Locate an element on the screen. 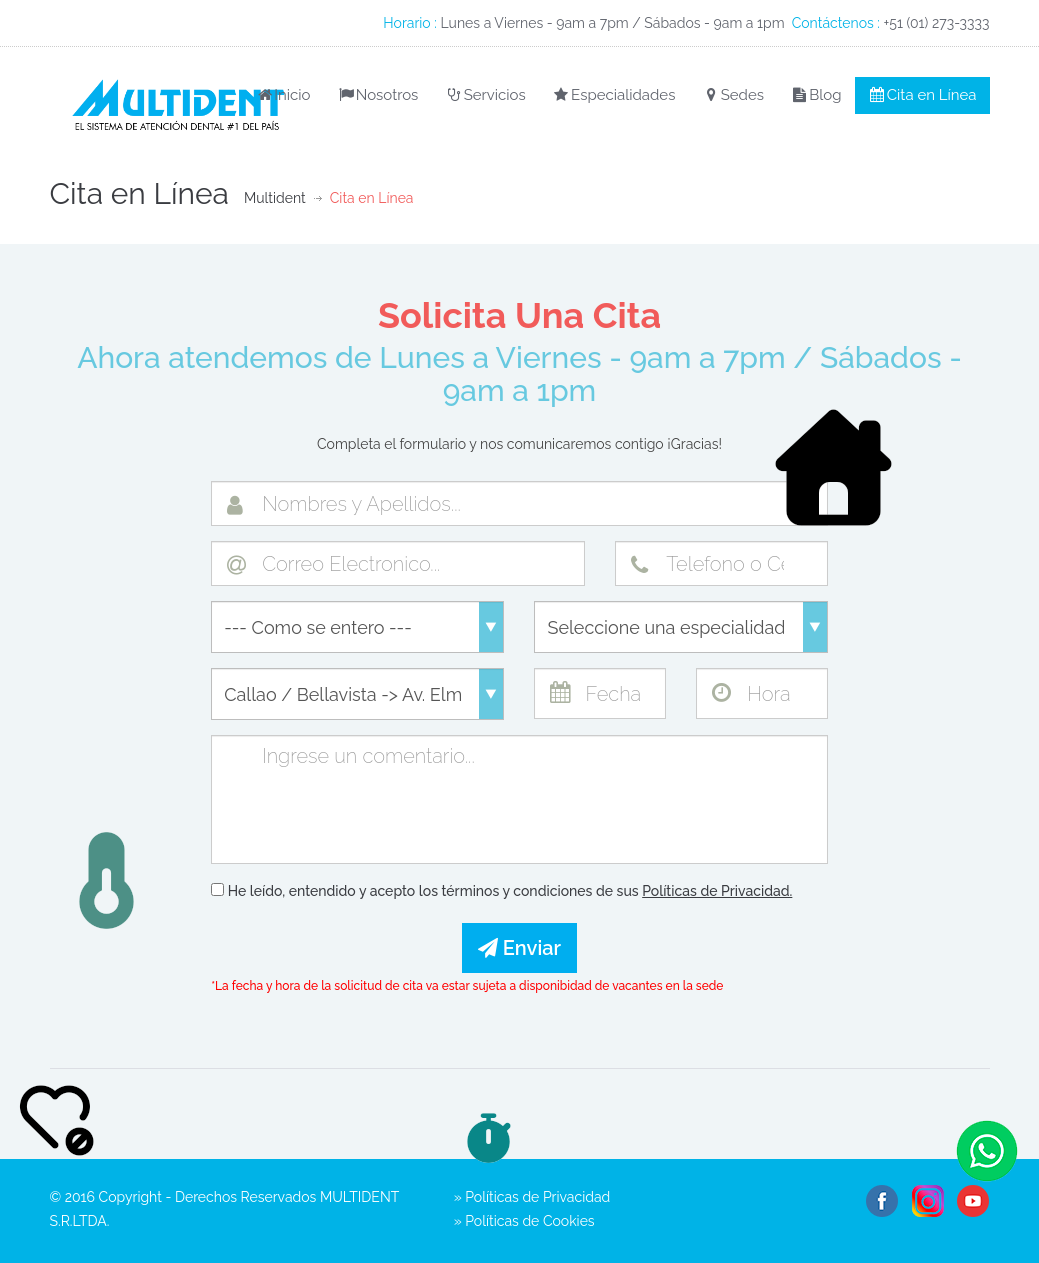  remove from favorites is located at coordinates (55, 1117).